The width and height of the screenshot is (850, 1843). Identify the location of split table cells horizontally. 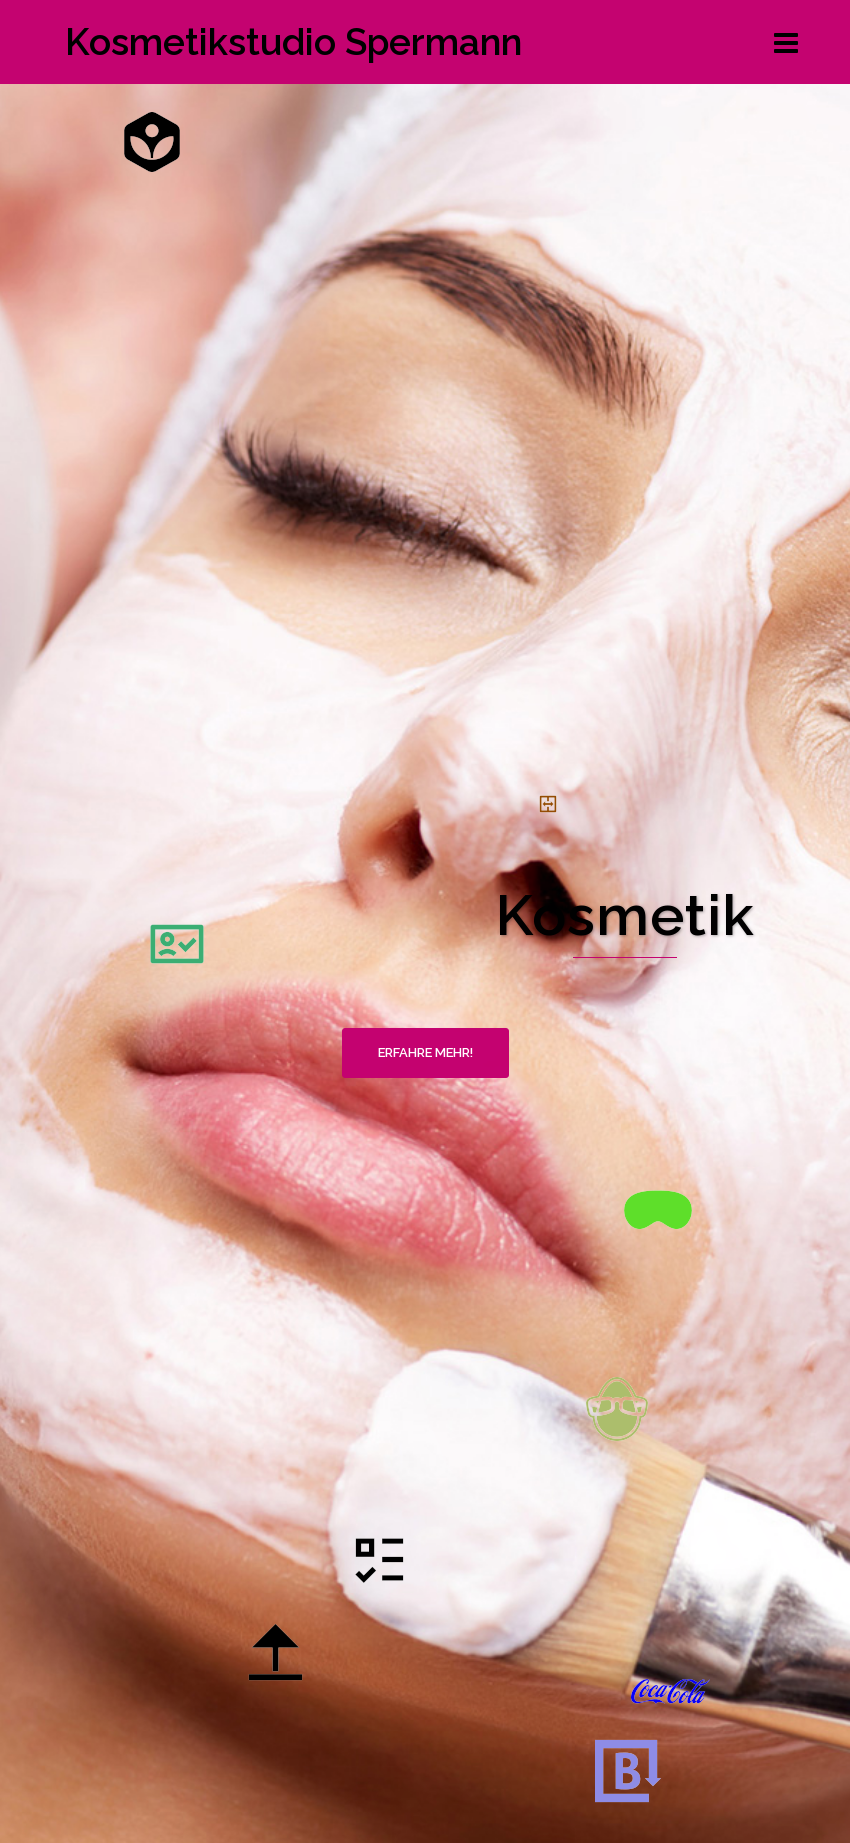
(548, 804).